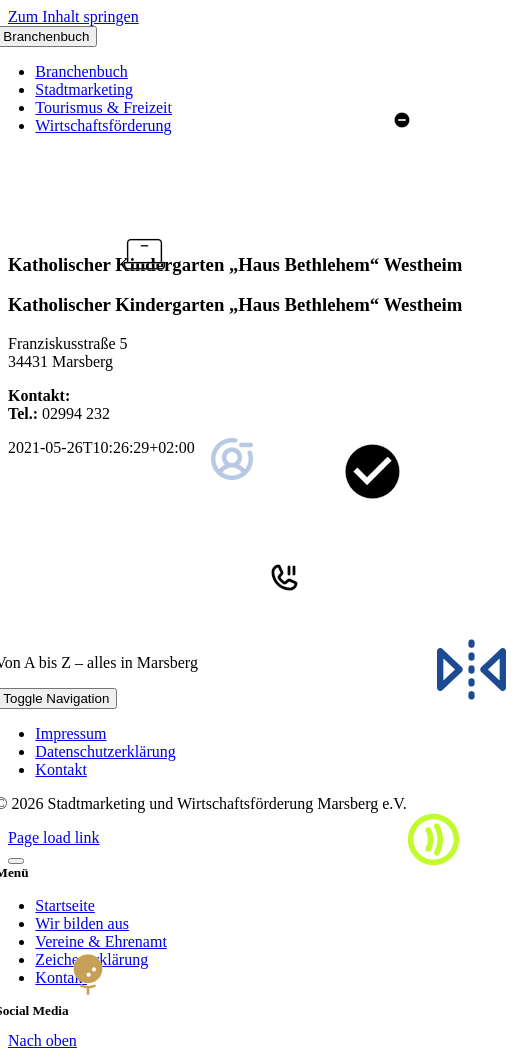 Image resolution: width=522 pixels, height=1058 pixels. What do you see at coordinates (88, 974) in the screenshot?
I see `access golf or sports-related features` at bounding box center [88, 974].